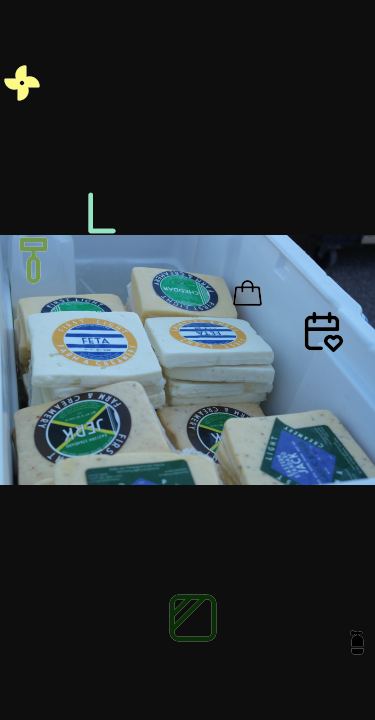 This screenshot has height=720, width=375. Describe the element at coordinates (247, 294) in the screenshot. I see `view your shopping bag` at that location.